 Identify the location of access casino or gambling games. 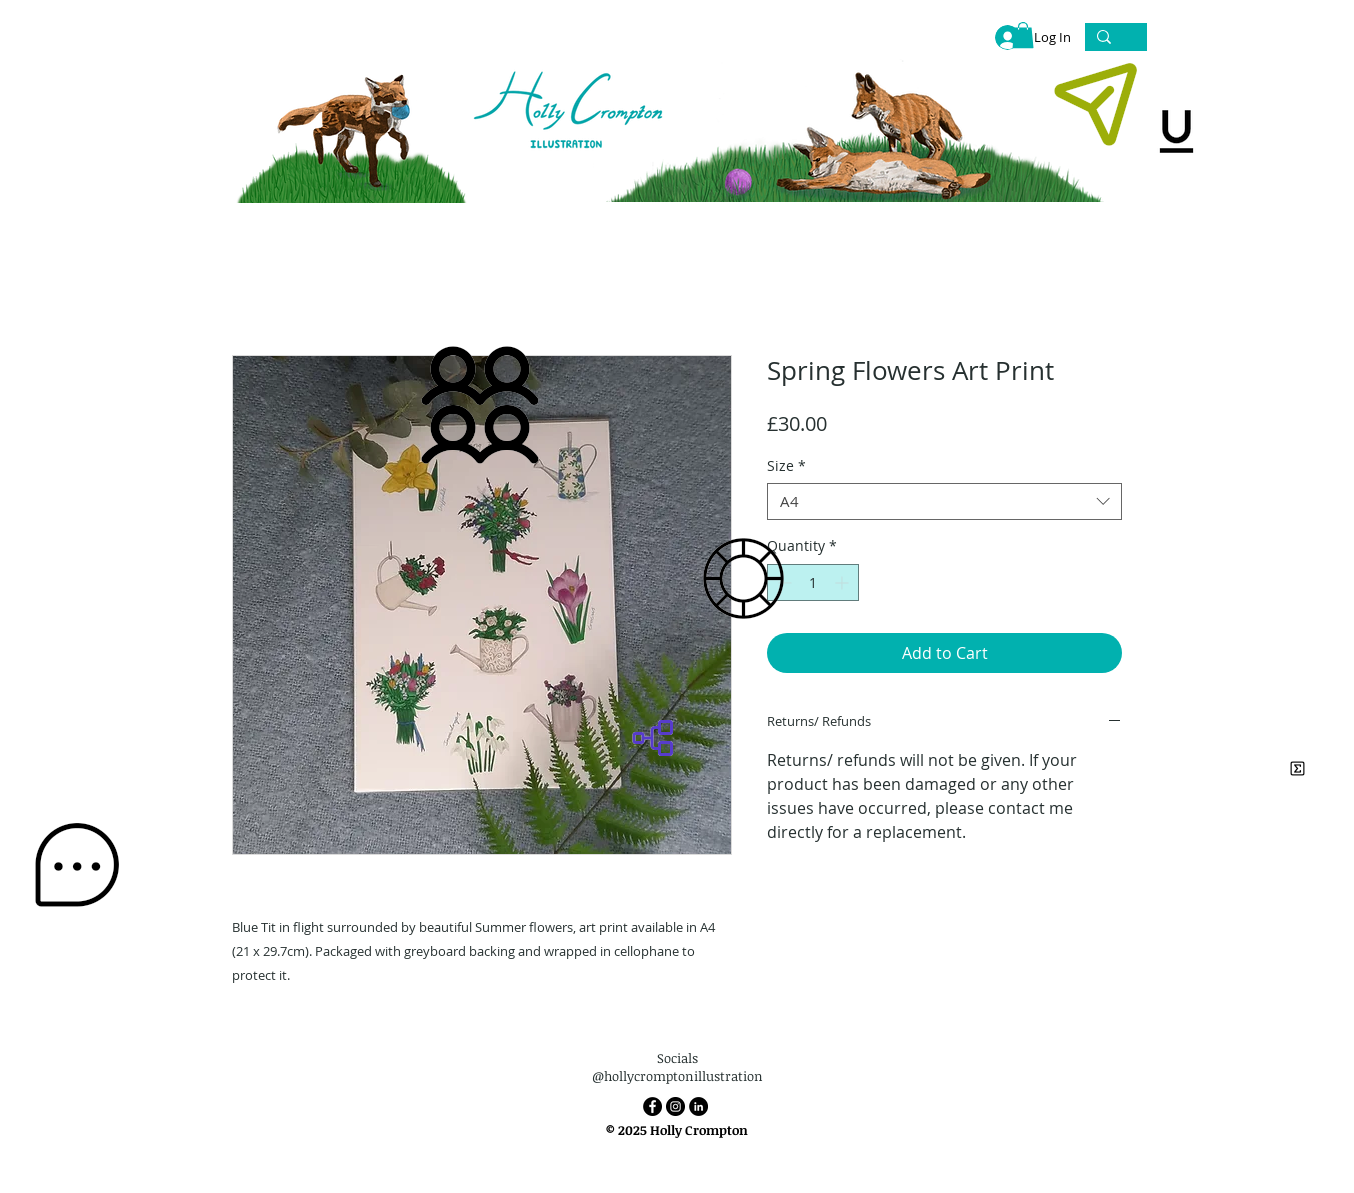
(743, 578).